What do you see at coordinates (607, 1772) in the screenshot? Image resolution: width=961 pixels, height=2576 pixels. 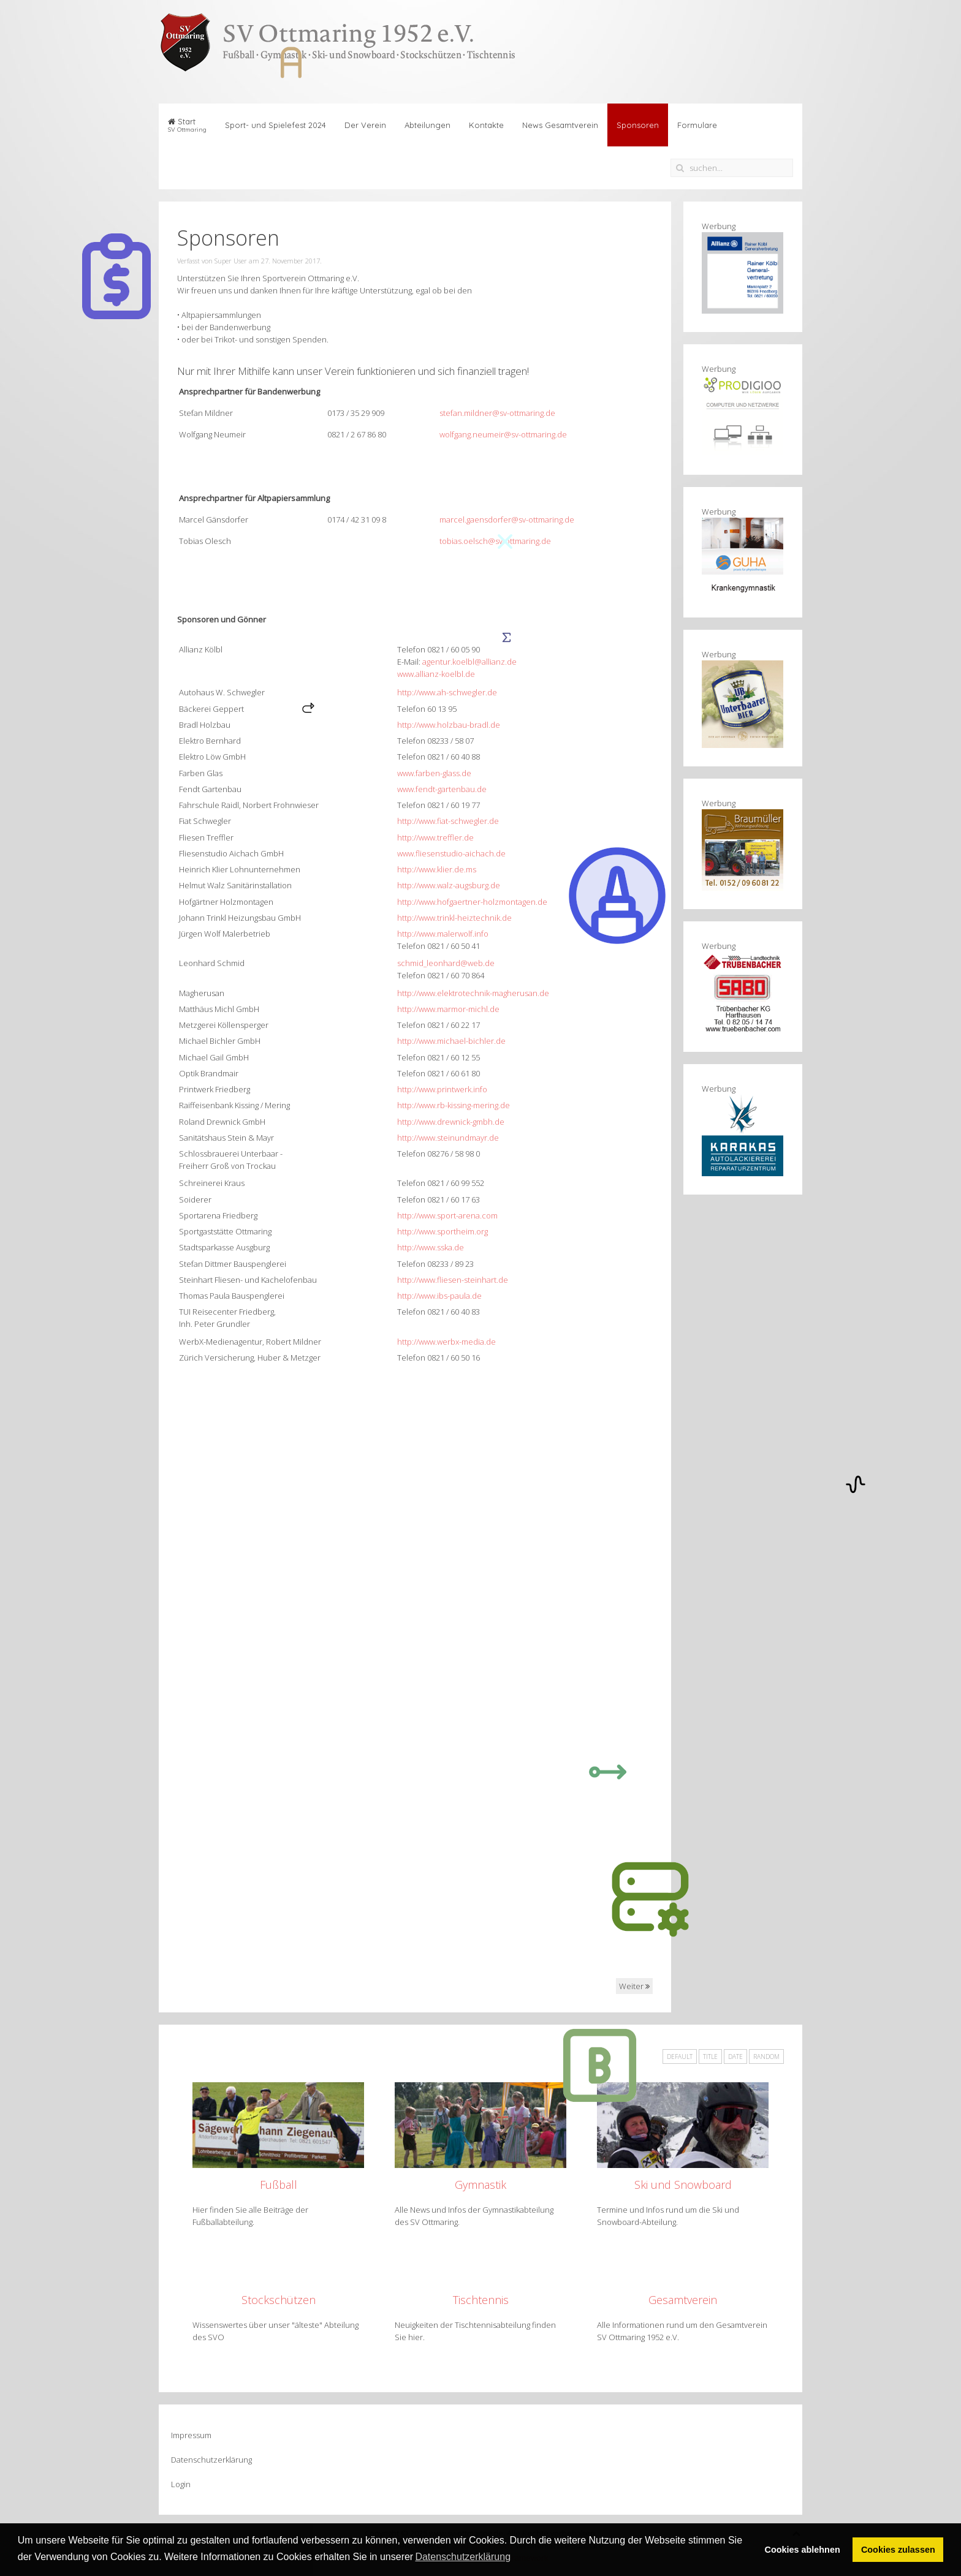 I see `proceed to the next step` at bounding box center [607, 1772].